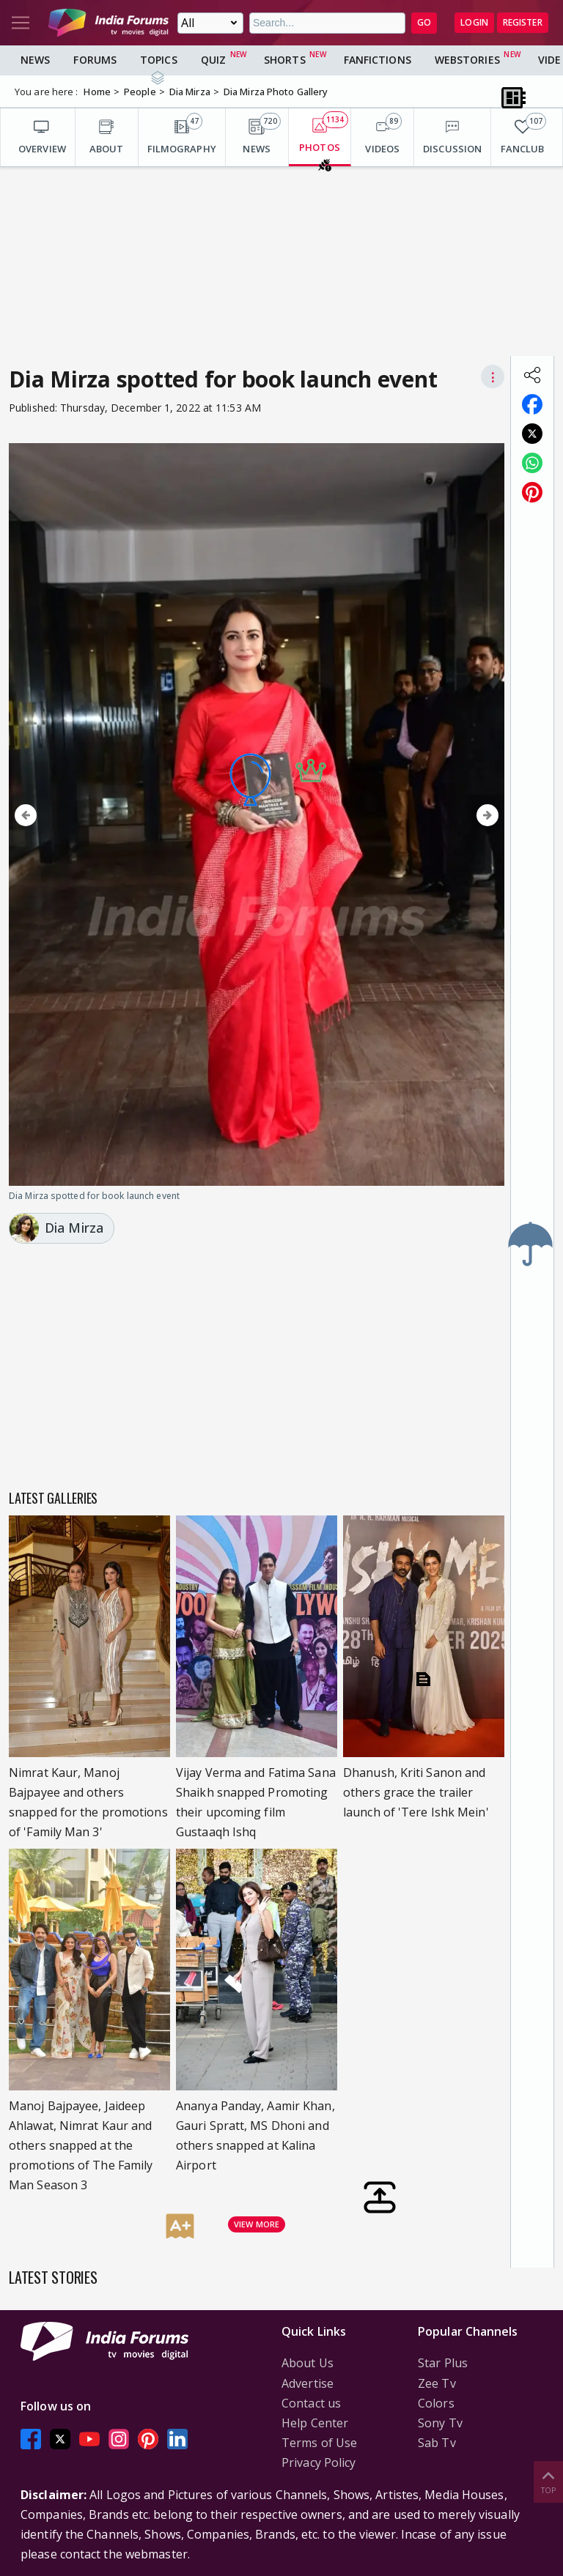 The height and width of the screenshot is (2576, 563). What do you see at coordinates (423, 1679) in the screenshot?
I see `view text document or note` at bounding box center [423, 1679].